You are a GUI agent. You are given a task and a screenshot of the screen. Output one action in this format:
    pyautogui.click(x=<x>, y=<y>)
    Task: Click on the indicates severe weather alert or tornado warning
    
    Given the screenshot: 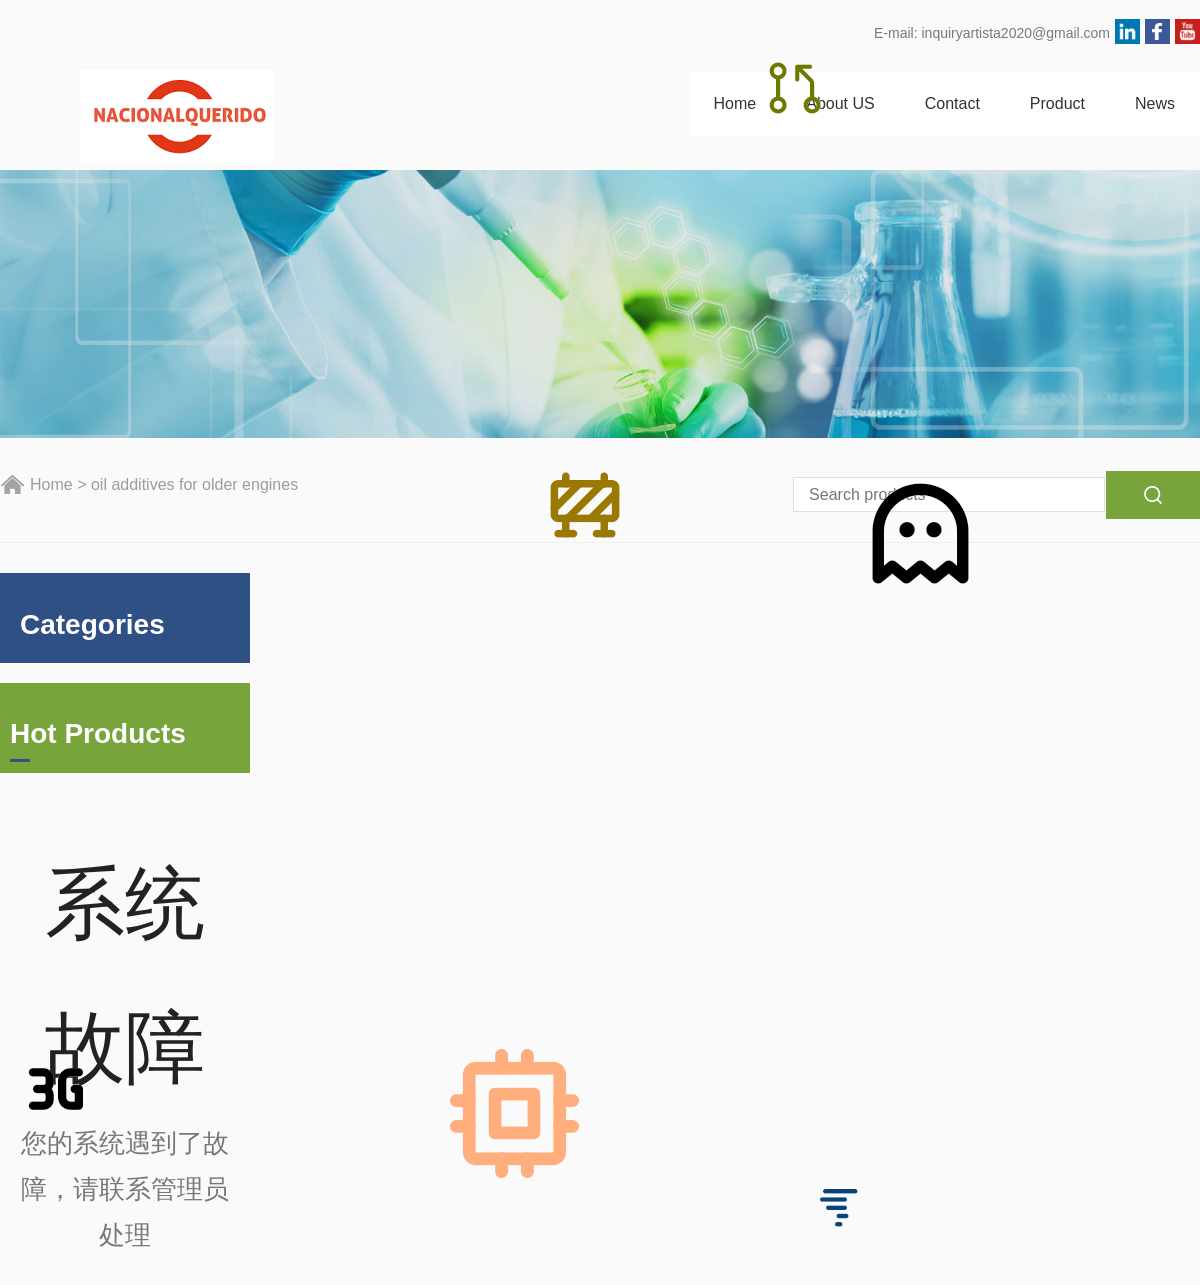 What is the action you would take?
    pyautogui.click(x=838, y=1207)
    